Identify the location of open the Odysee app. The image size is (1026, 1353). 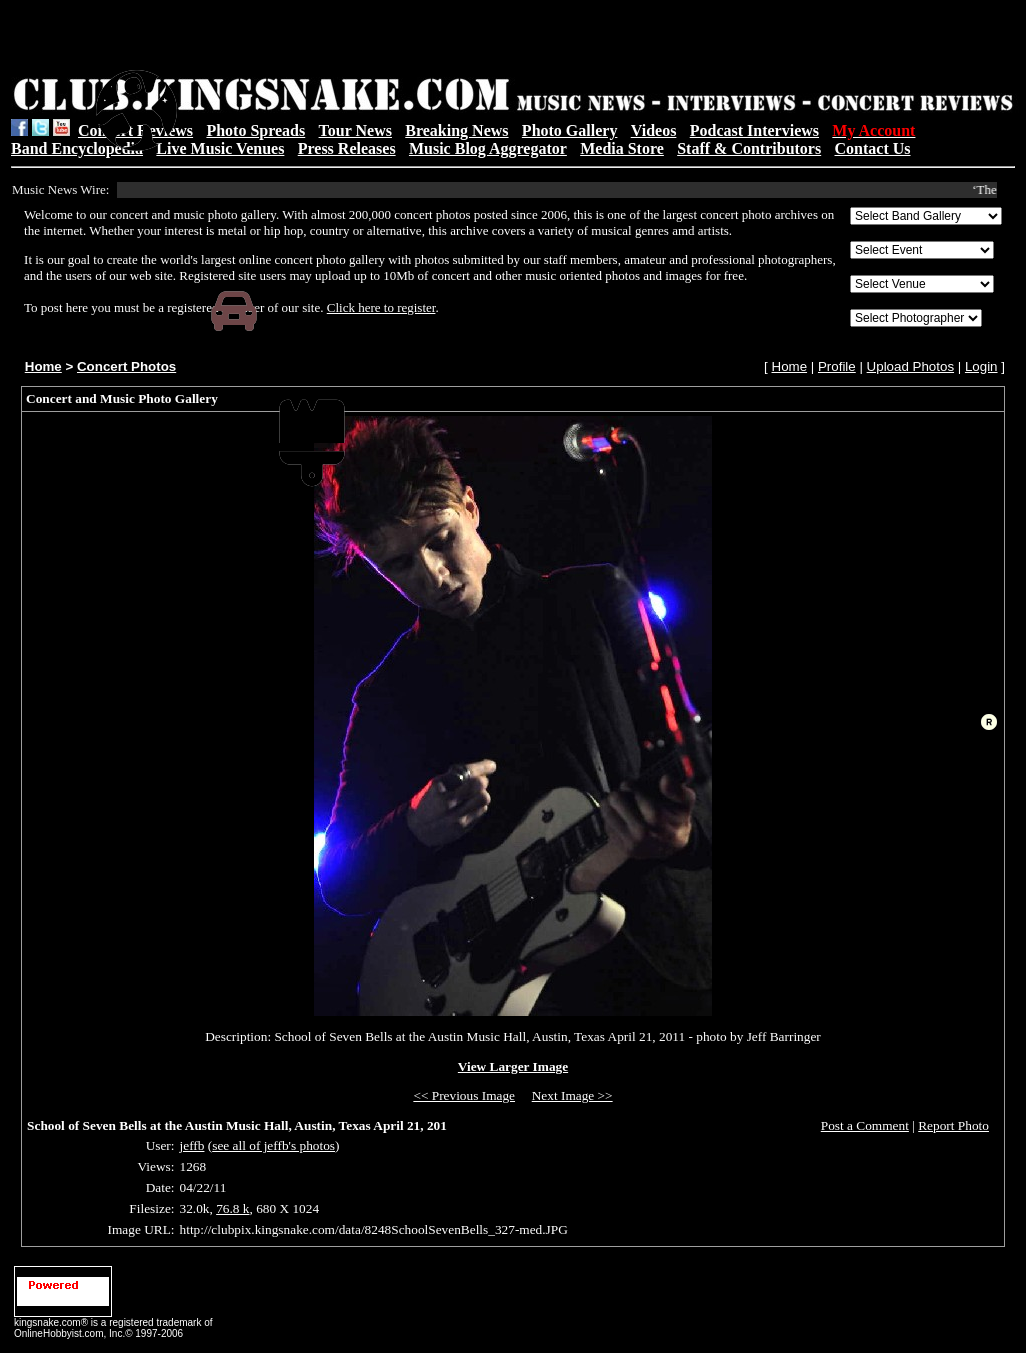
(136, 110).